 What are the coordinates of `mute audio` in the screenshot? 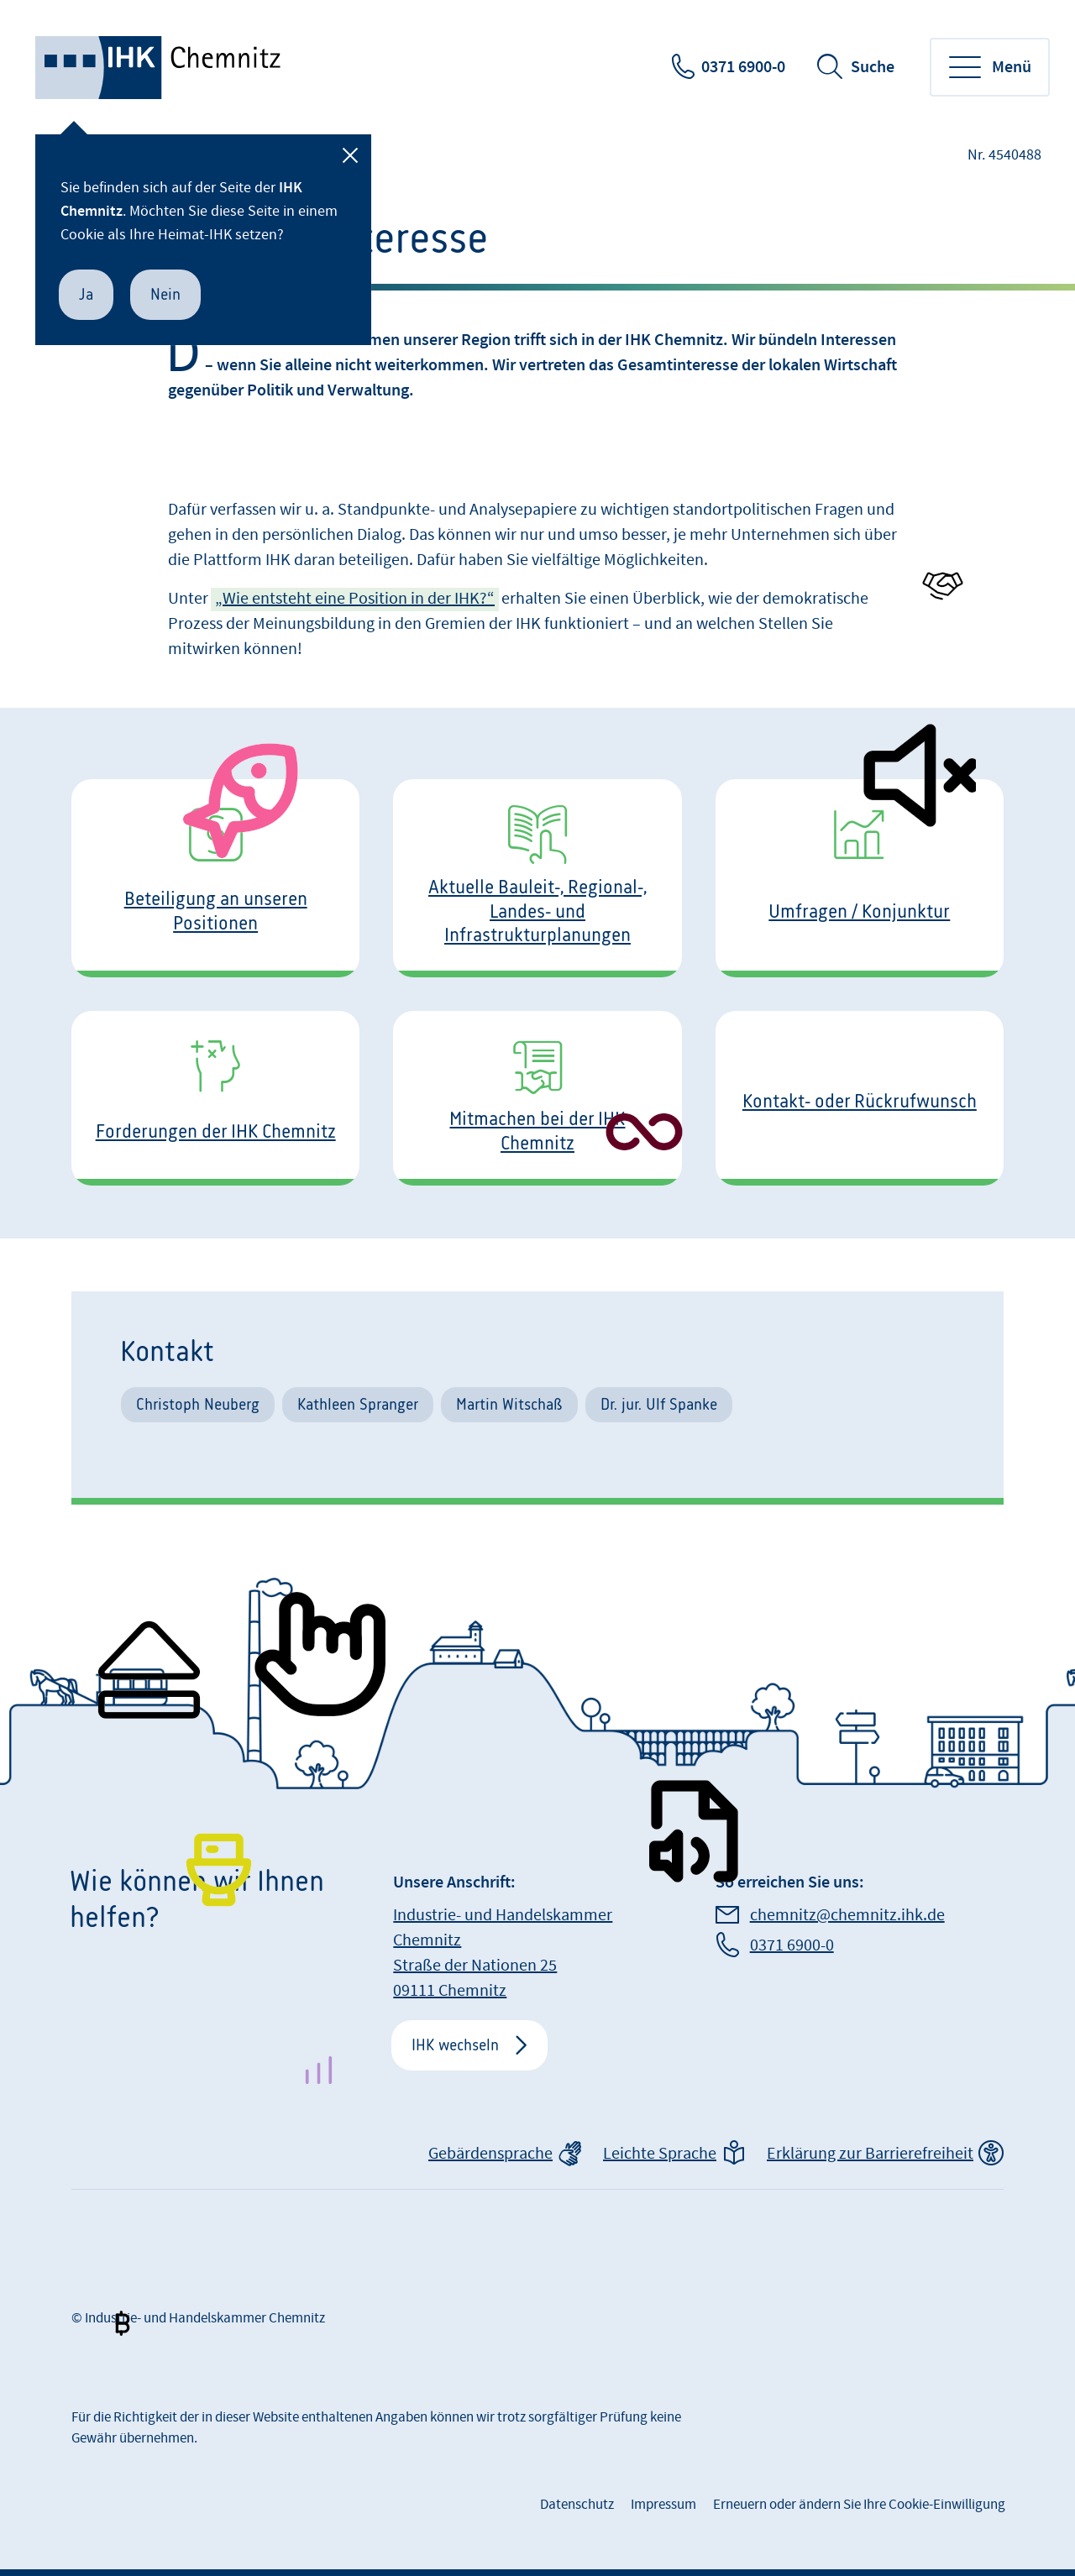 It's located at (915, 775).